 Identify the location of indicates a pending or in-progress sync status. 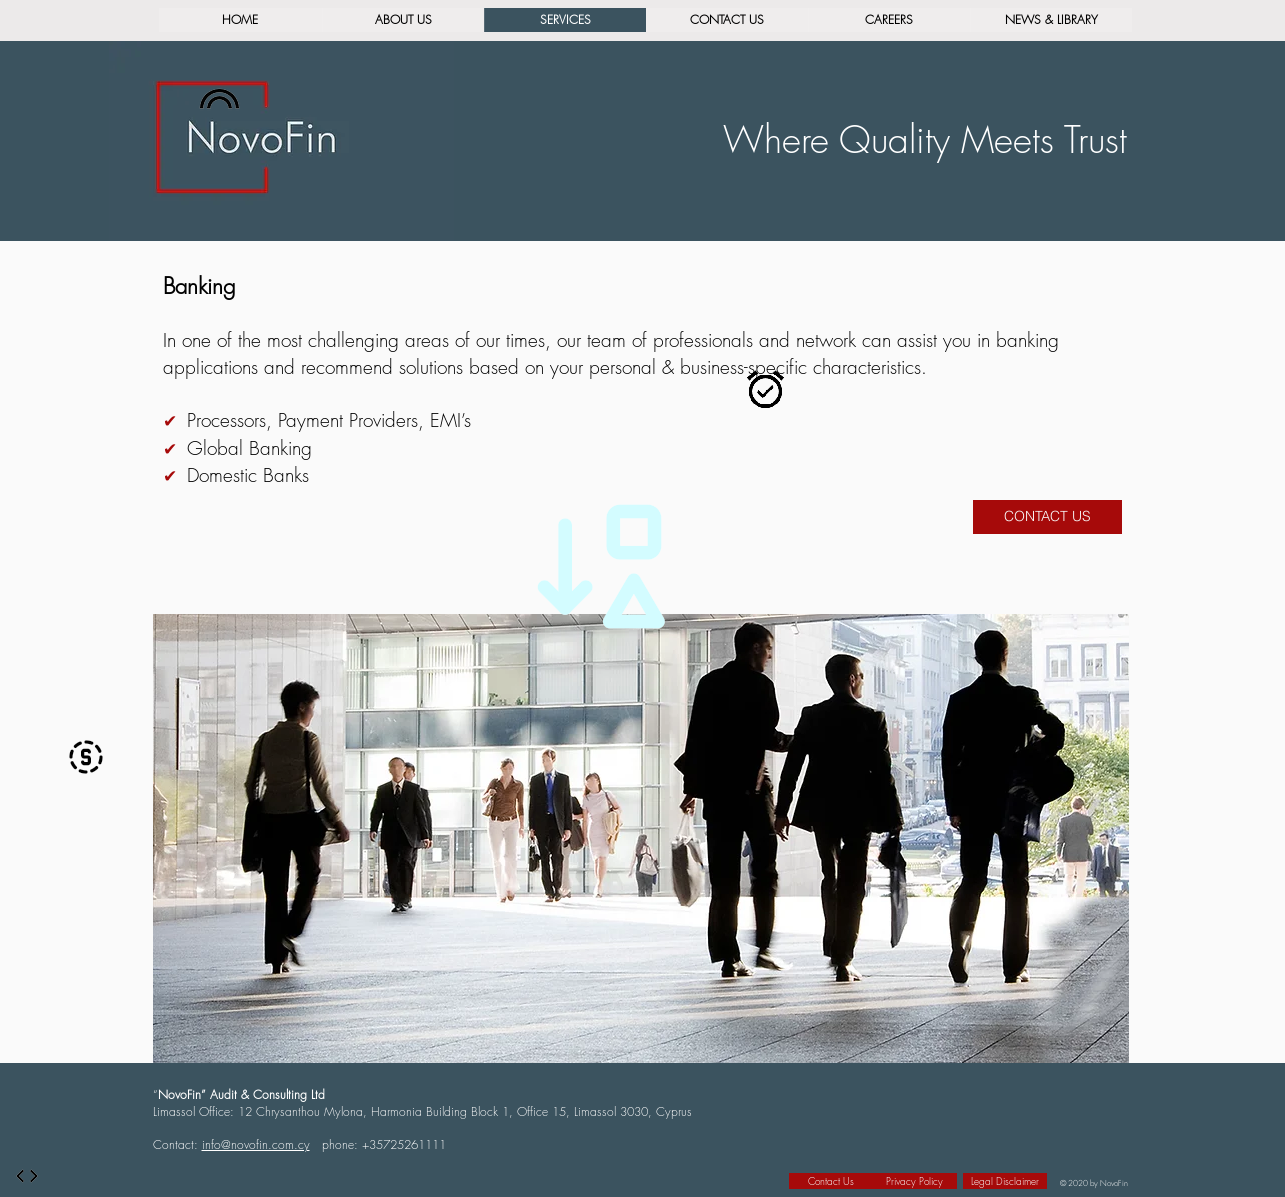
(86, 757).